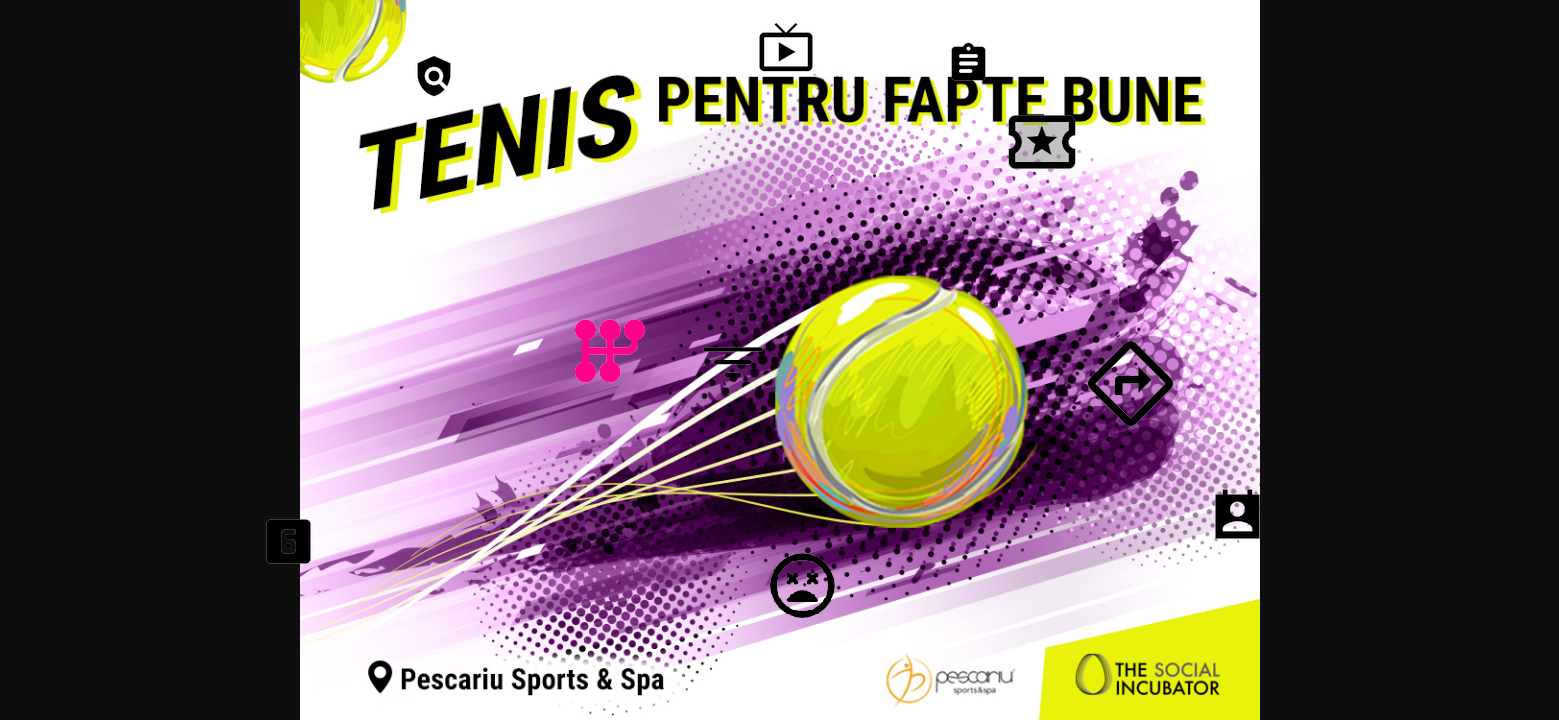  I want to click on watch live television or streaming content, so click(786, 47).